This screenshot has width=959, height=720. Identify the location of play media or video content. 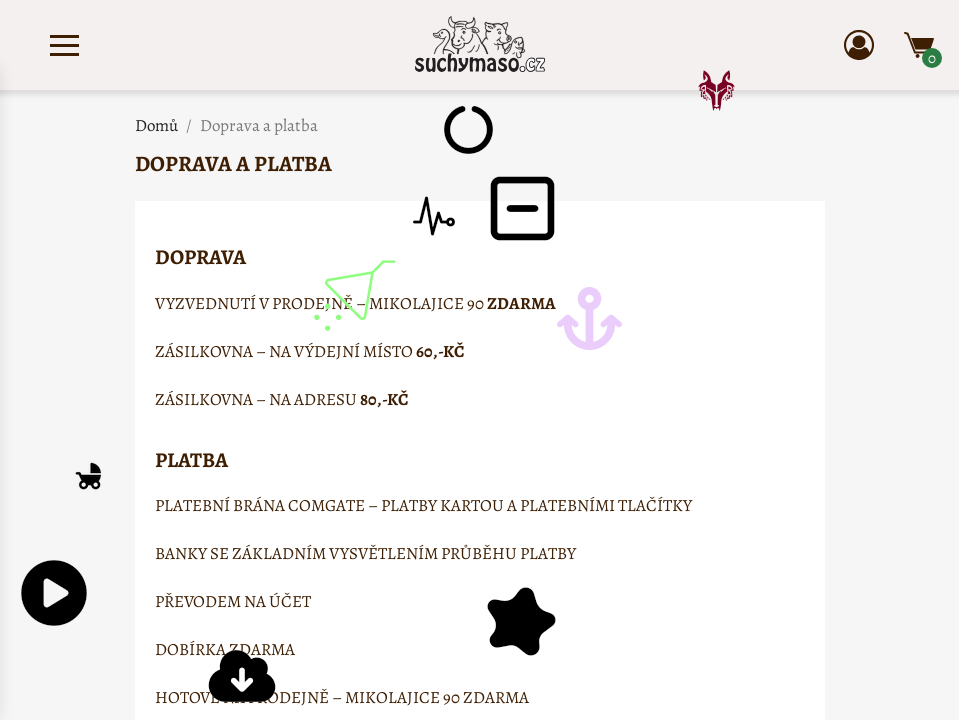
(54, 593).